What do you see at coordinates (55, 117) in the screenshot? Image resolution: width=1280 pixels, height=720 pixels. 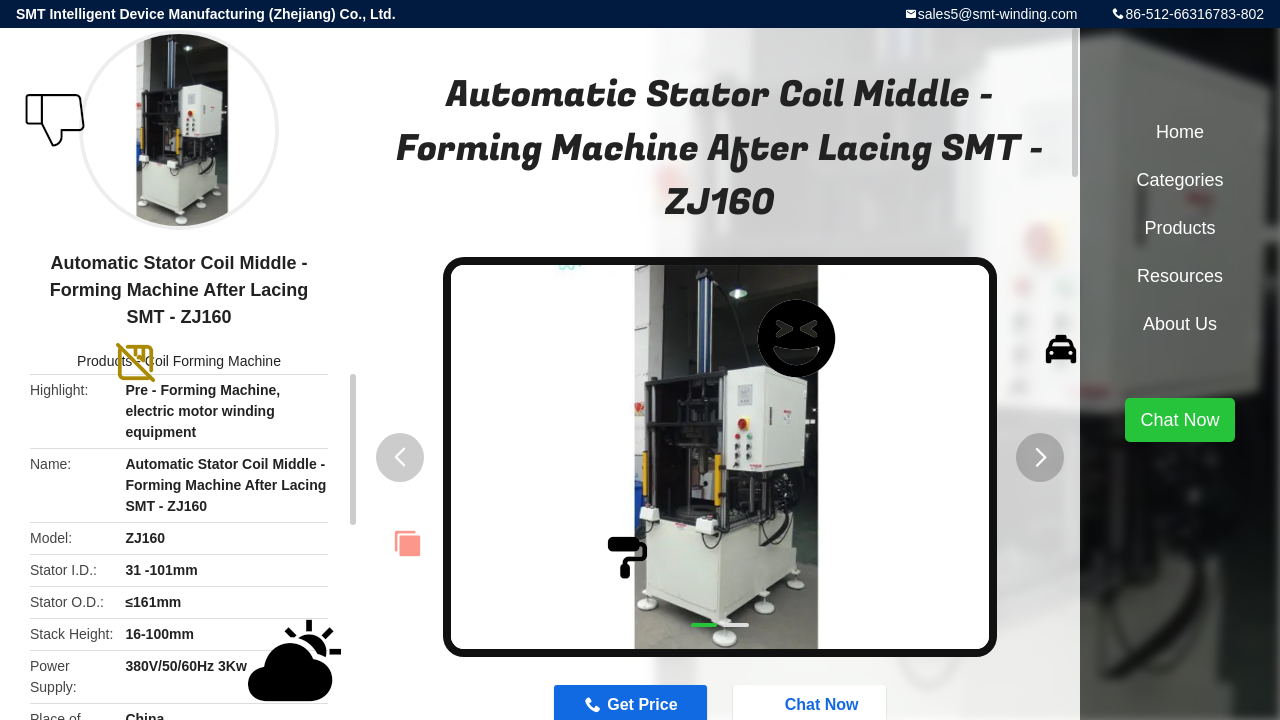 I see `dislike or downvote content` at bounding box center [55, 117].